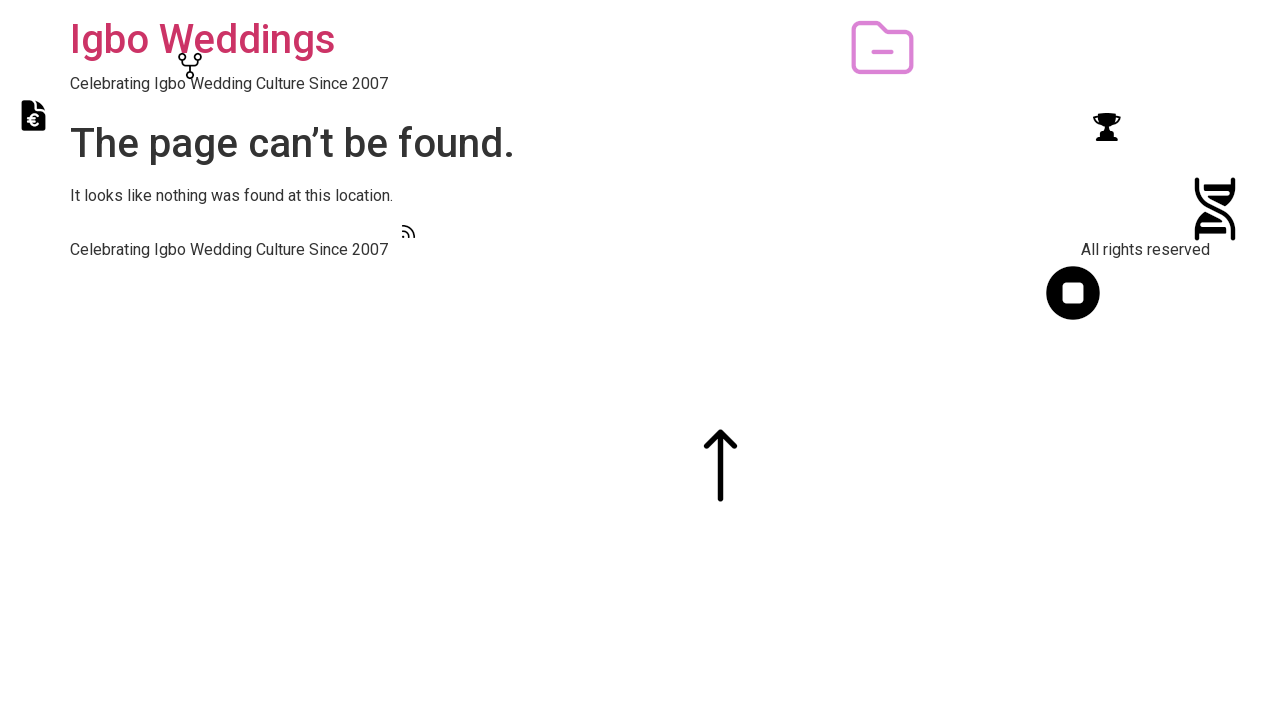  I want to click on scroll to top of page, so click(720, 465).